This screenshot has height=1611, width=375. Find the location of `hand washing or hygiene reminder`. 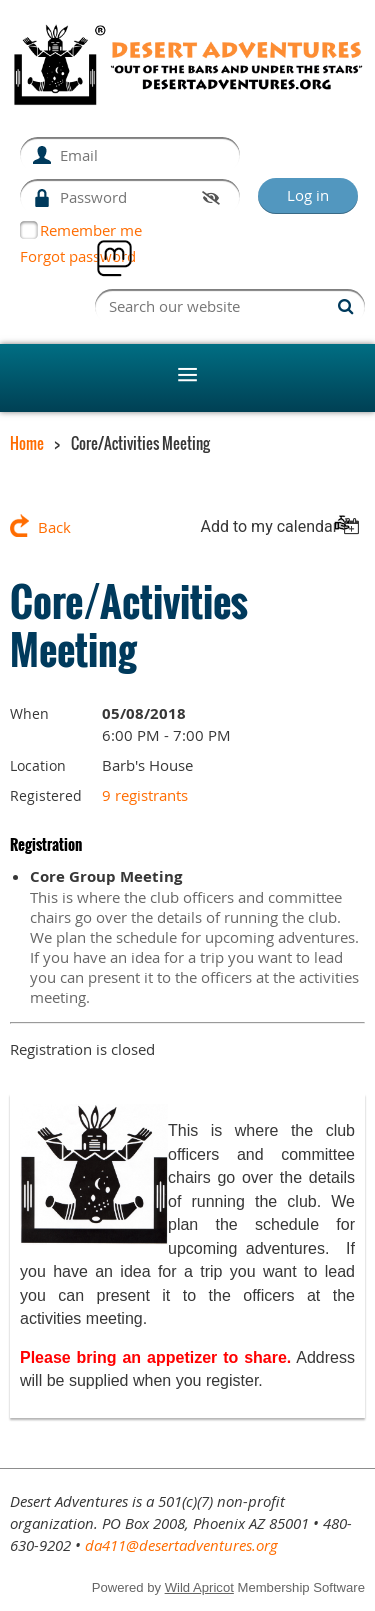

hand washing or hygiene reminder is located at coordinates (342, 522).